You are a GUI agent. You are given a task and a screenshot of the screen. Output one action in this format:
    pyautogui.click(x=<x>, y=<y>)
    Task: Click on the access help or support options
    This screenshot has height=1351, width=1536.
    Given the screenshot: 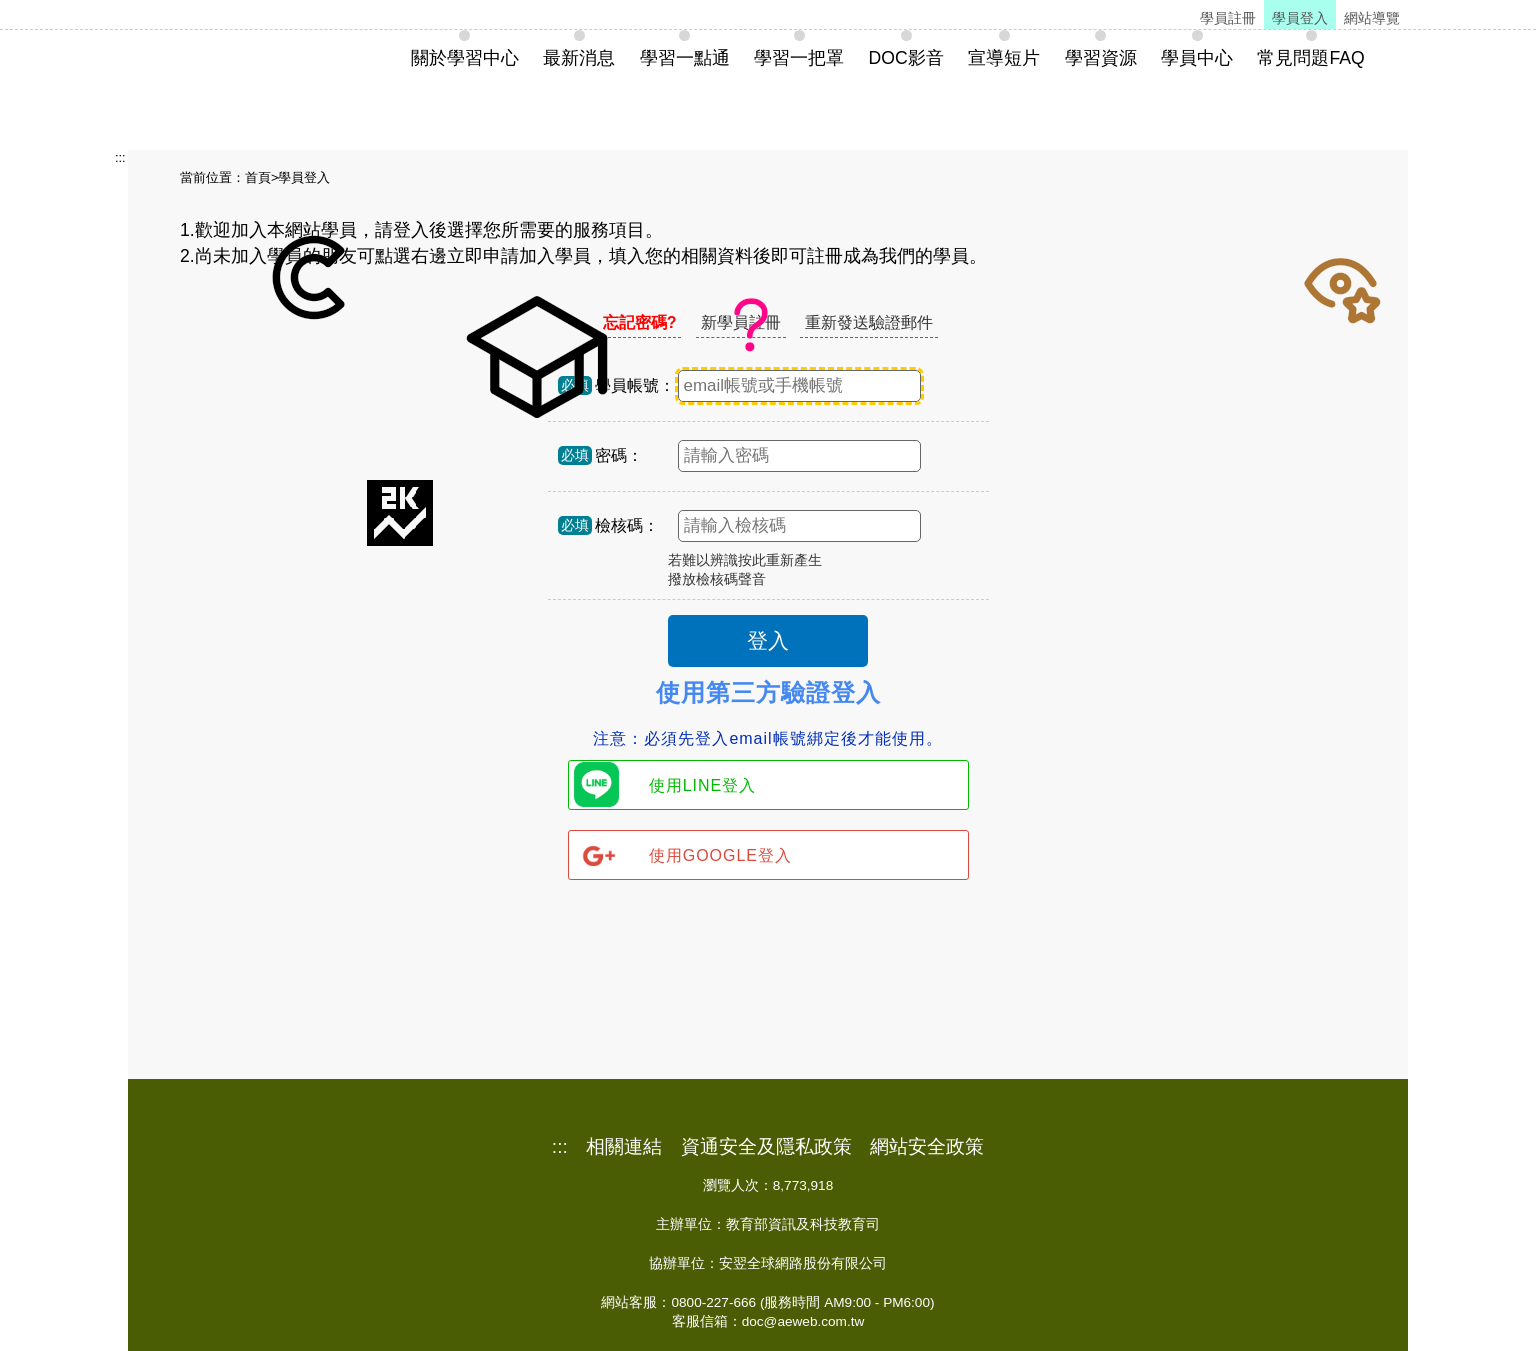 What is the action you would take?
    pyautogui.click(x=751, y=326)
    